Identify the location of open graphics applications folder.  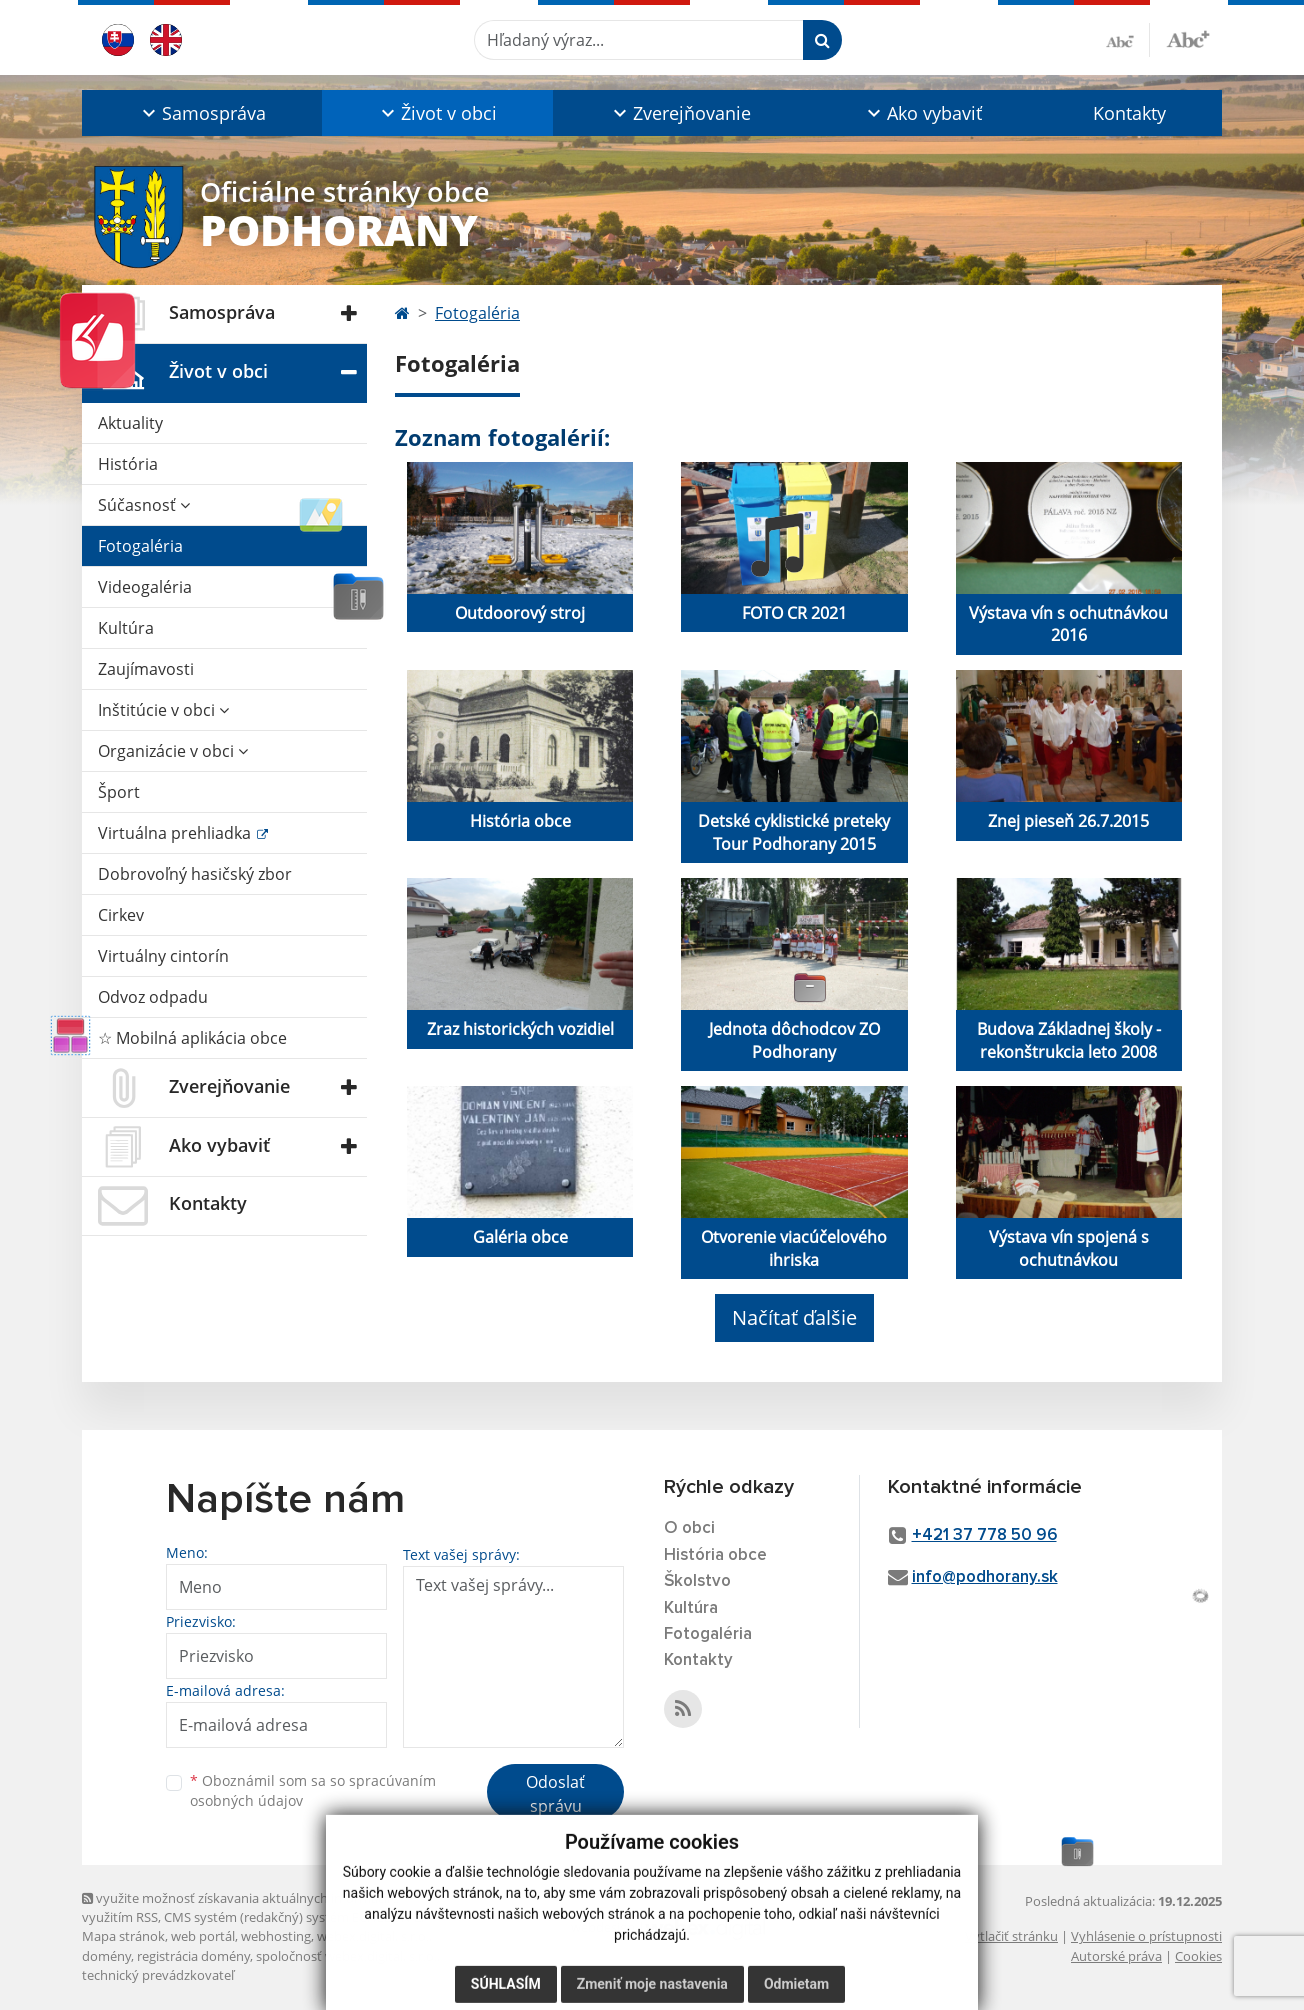
(321, 515).